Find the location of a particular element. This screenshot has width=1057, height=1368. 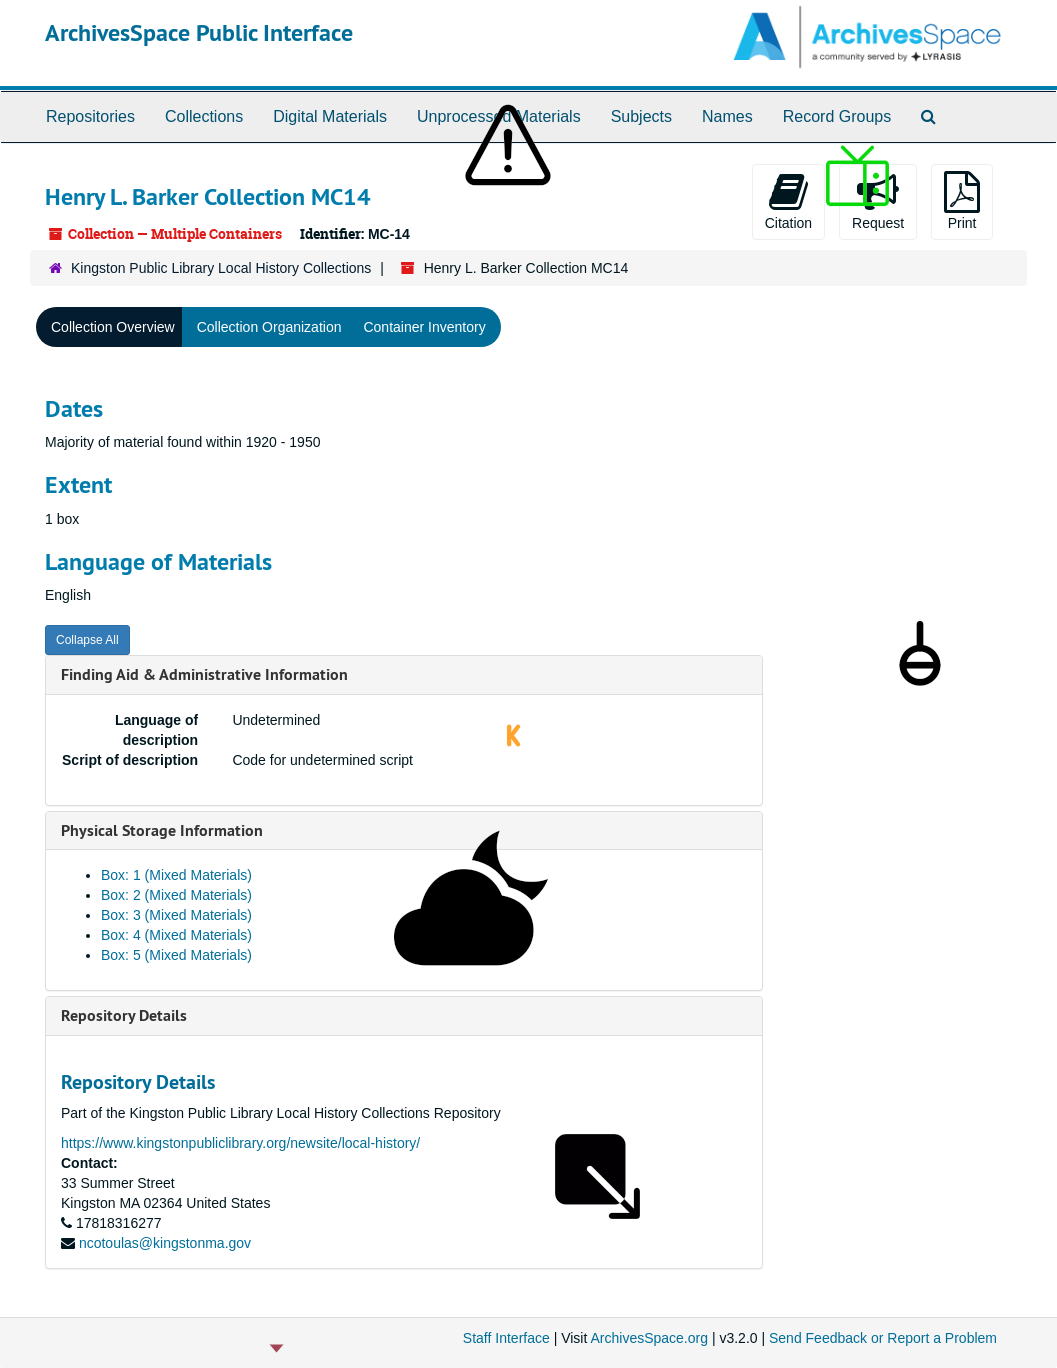

expand a dropdown menu is located at coordinates (276, 1348).